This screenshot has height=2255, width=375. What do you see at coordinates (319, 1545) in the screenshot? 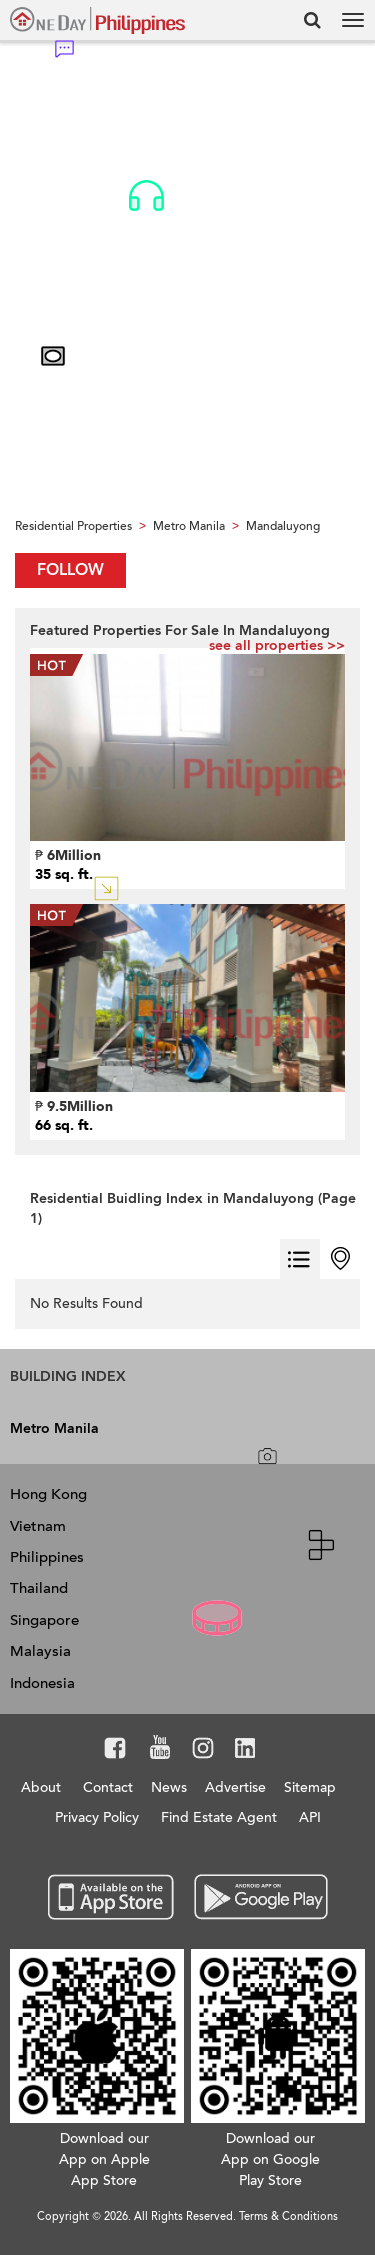
I see `open Replit coding environment` at bounding box center [319, 1545].